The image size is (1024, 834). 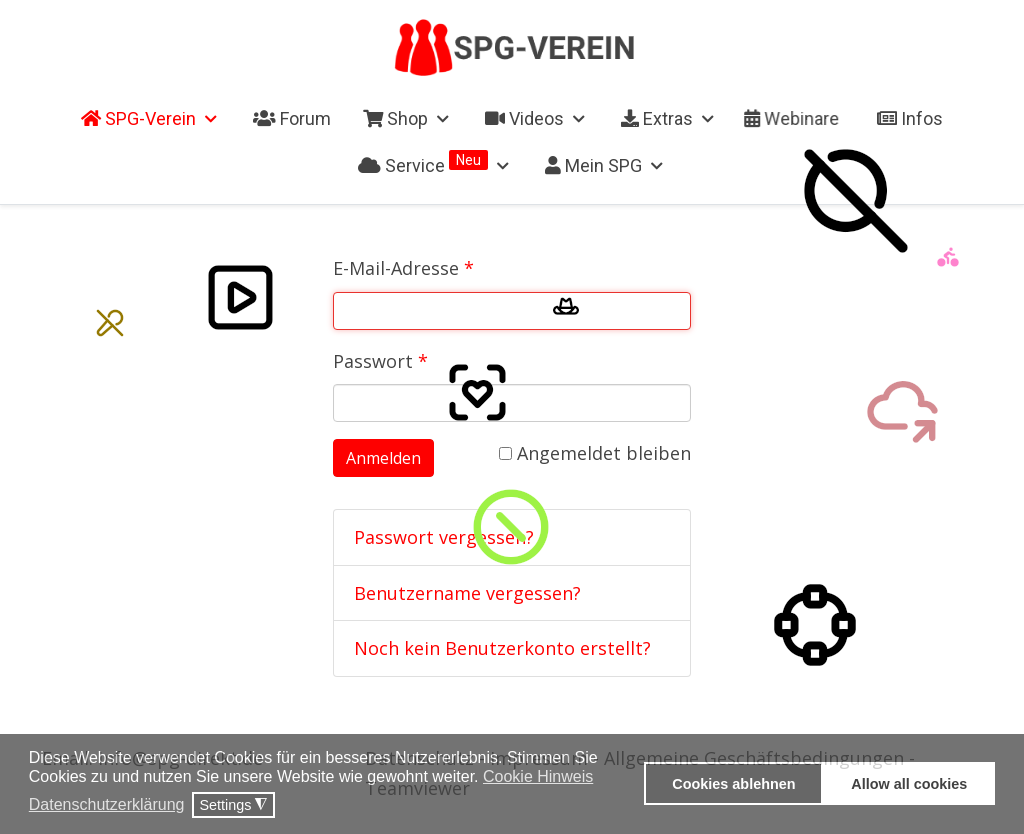 I want to click on edit vector path anchor points, so click(x=815, y=625).